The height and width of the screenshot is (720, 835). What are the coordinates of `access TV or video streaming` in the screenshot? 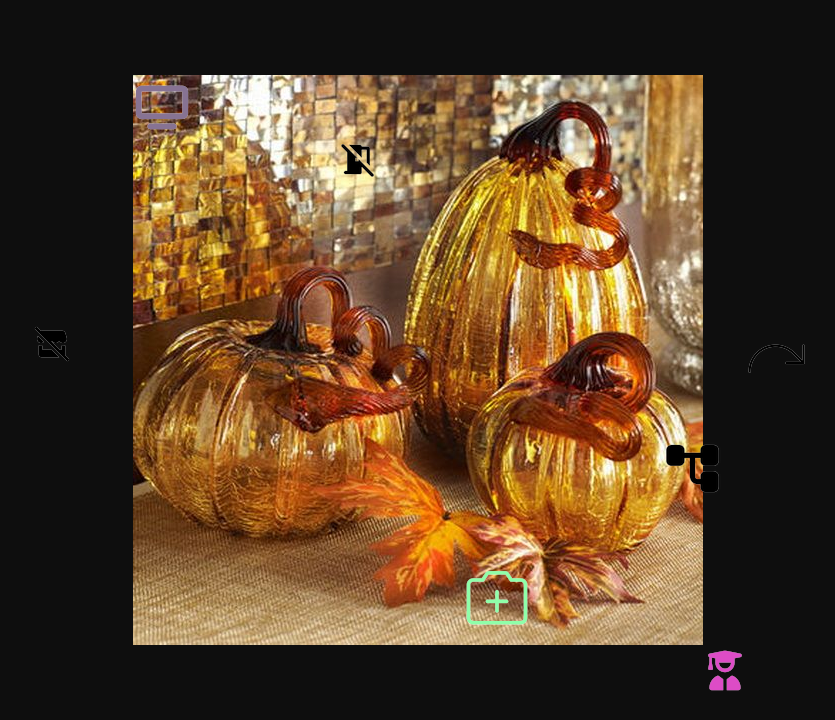 It's located at (162, 106).